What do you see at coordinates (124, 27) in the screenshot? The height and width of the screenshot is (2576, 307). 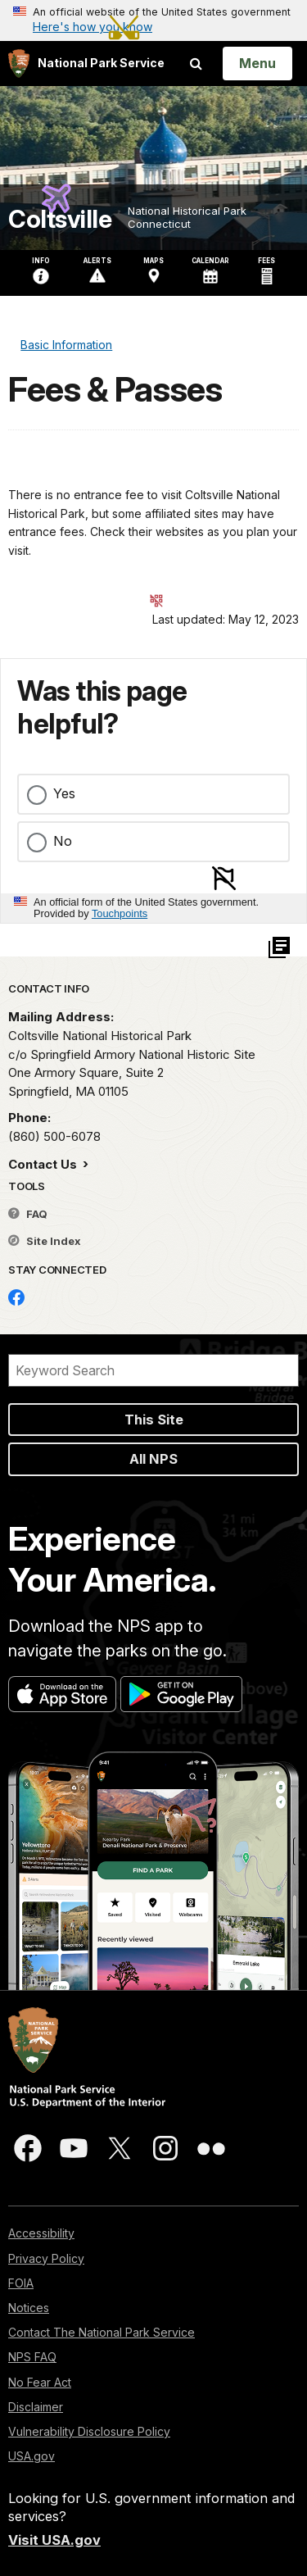 I see `view hockey scores or stats` at bounding box center [124, 27].